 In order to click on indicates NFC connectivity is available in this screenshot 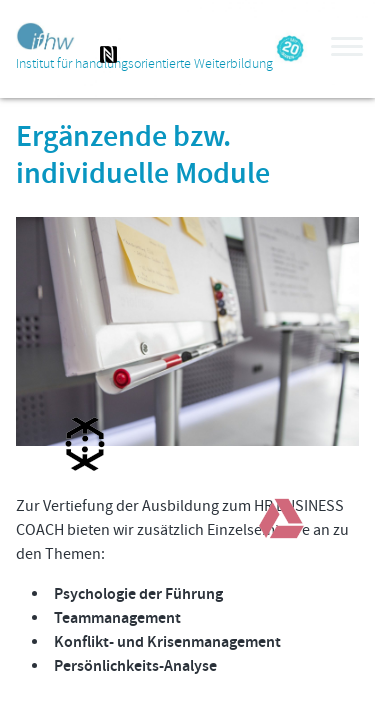, I will do `click(108, 54)`.